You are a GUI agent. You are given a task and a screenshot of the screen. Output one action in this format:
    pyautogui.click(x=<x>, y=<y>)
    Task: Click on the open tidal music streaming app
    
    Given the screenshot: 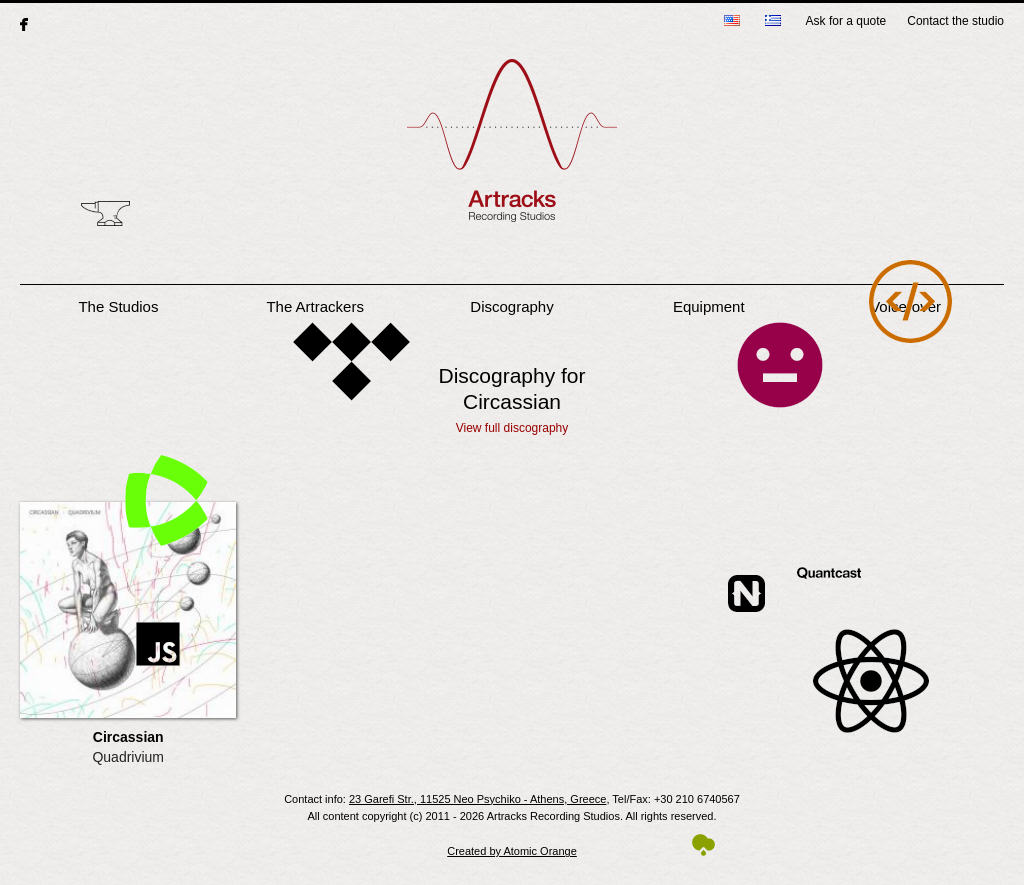 What is the action you would take?
    pyautogui.click(x=351, y=361)
    